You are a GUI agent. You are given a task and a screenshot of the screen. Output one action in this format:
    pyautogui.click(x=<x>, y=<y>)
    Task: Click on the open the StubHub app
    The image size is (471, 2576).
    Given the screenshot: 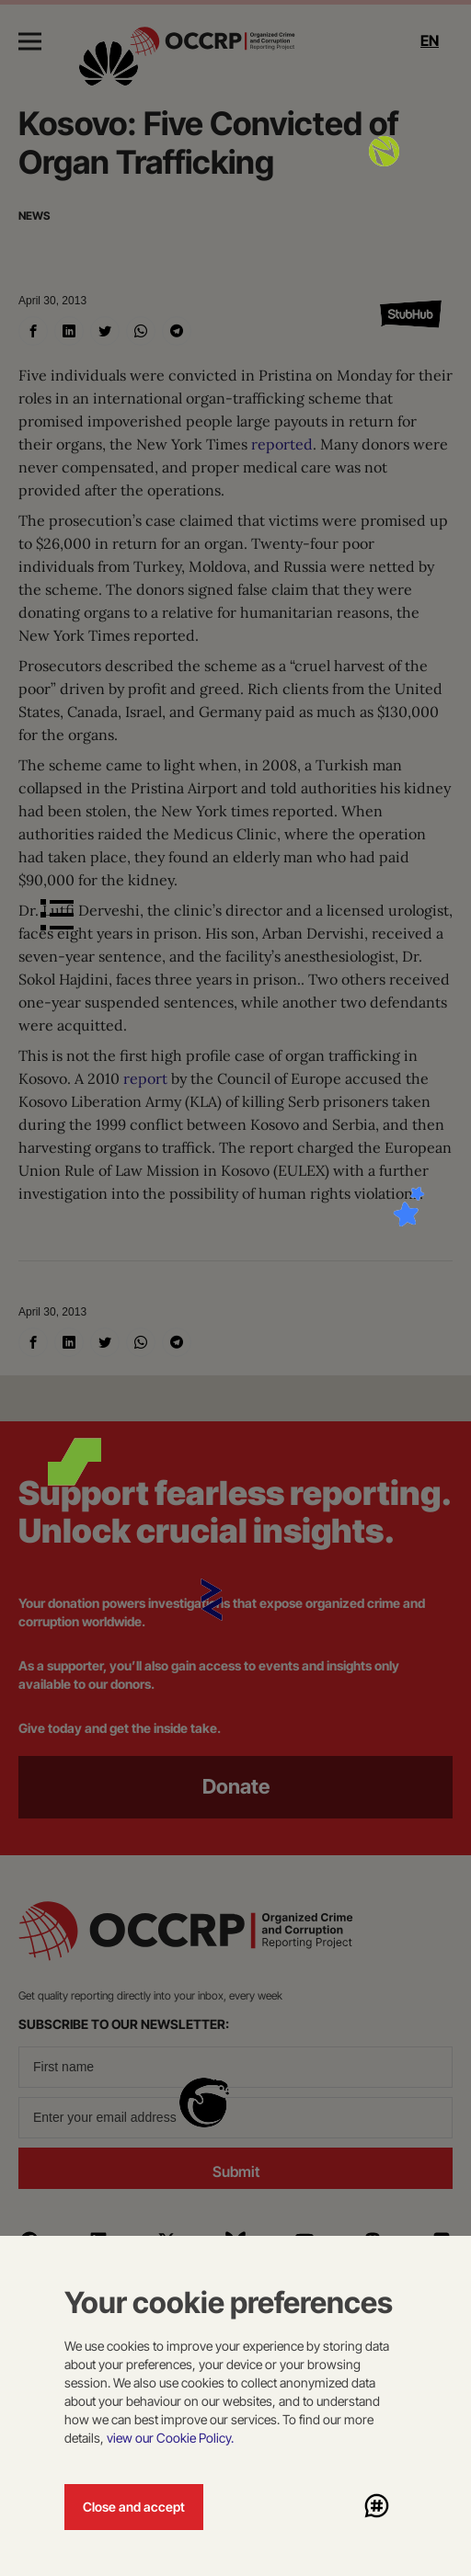 What is the action you would take?
    pyautogui.click(x=410, y=313)
    